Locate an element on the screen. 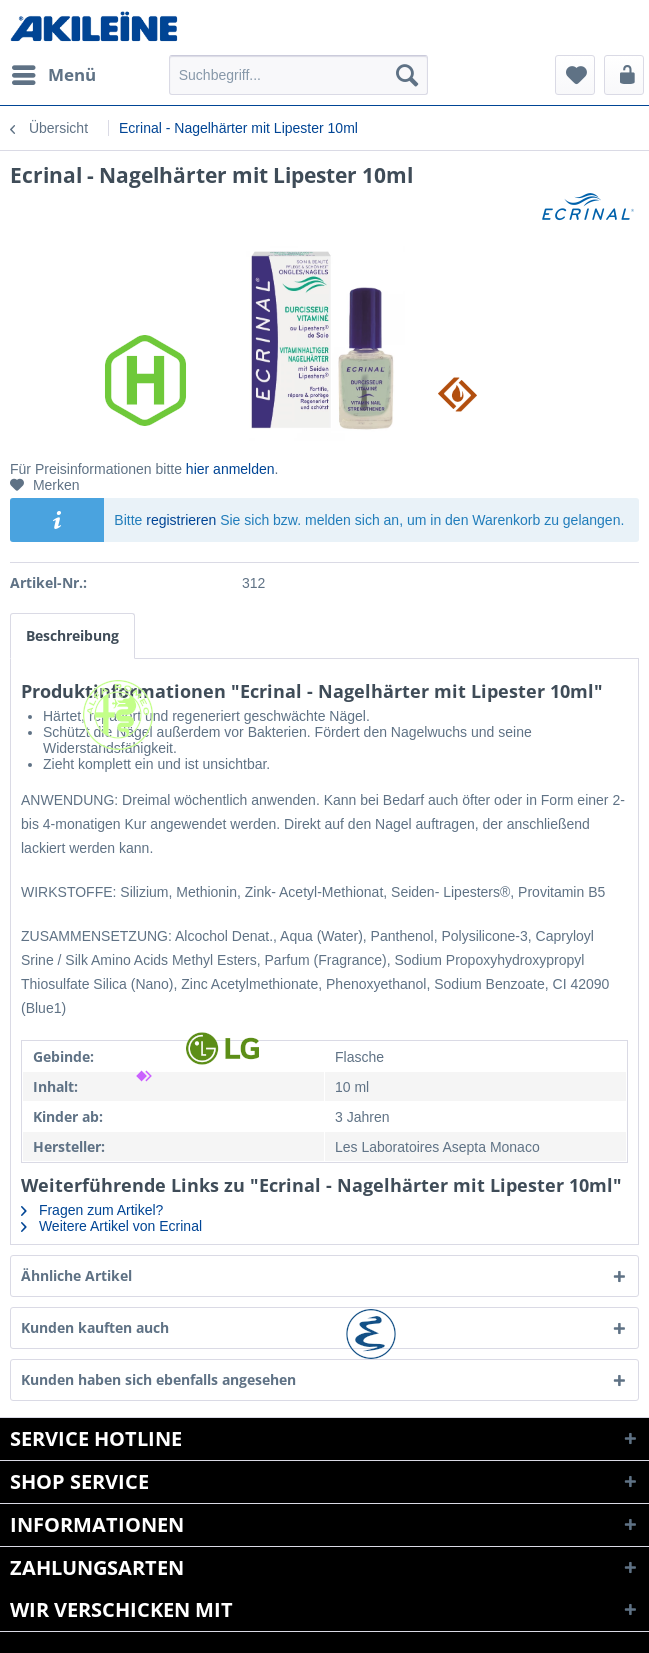 This screenshot has width=649, height=1653. Alfa Romeo brand logo is located at coordinates (118, 715).